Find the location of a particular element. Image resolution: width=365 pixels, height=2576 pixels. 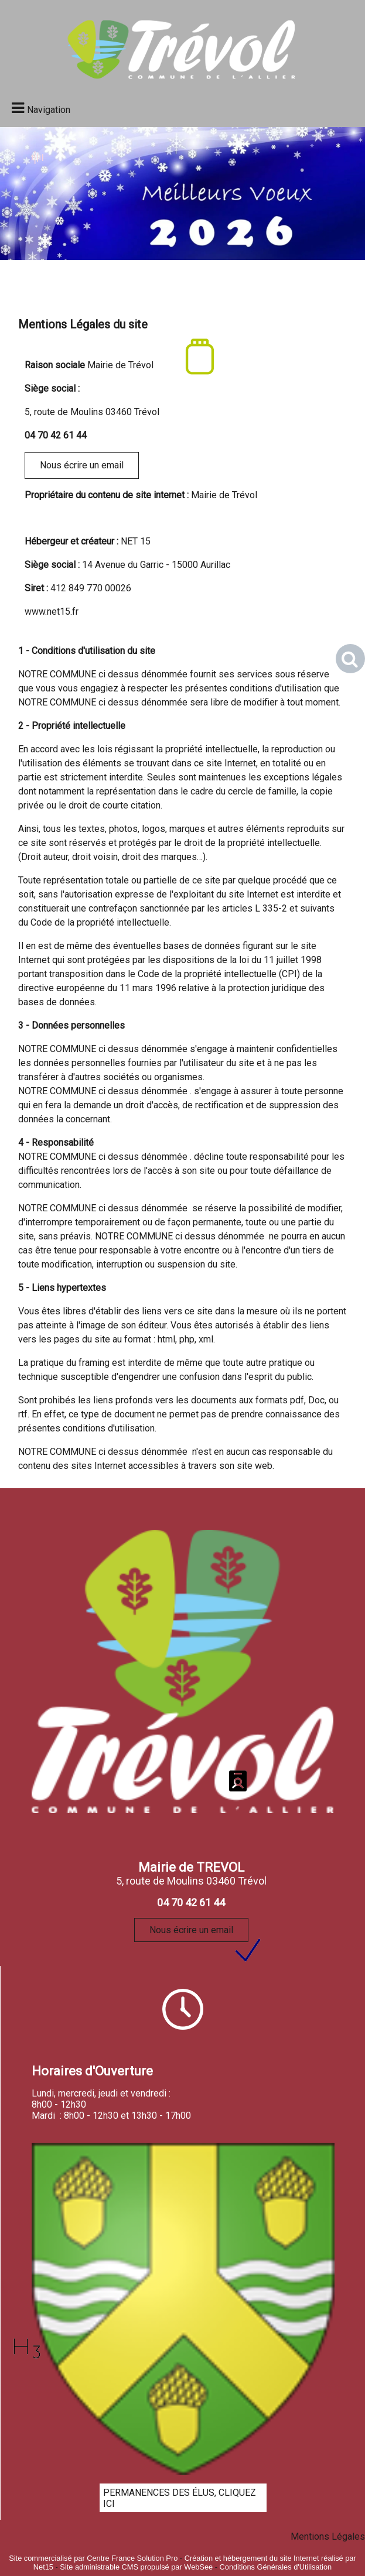

confirm or submit an action is located at coordinates (248, 1950).